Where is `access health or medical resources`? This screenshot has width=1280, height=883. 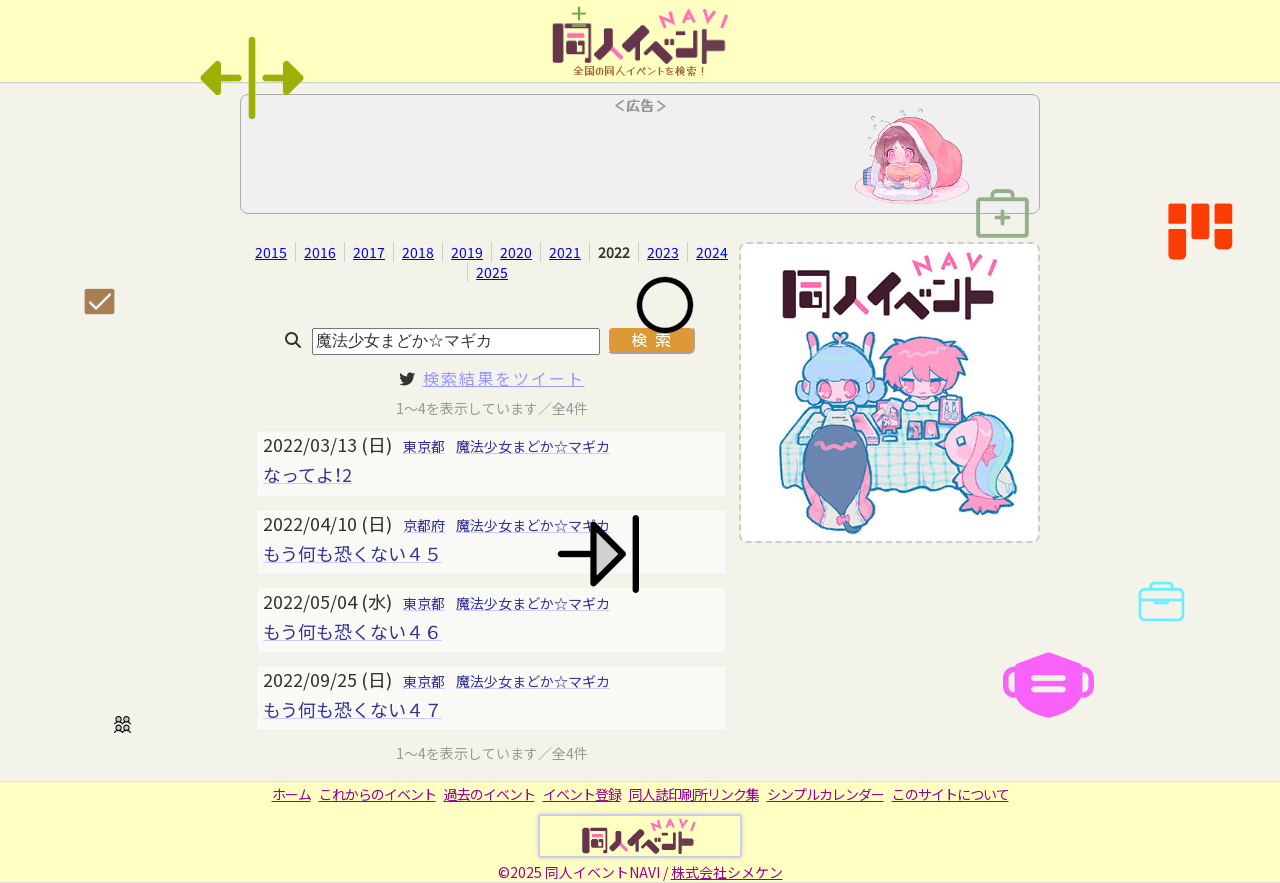 access health or medical resources is located at coordinates (1002, 215).